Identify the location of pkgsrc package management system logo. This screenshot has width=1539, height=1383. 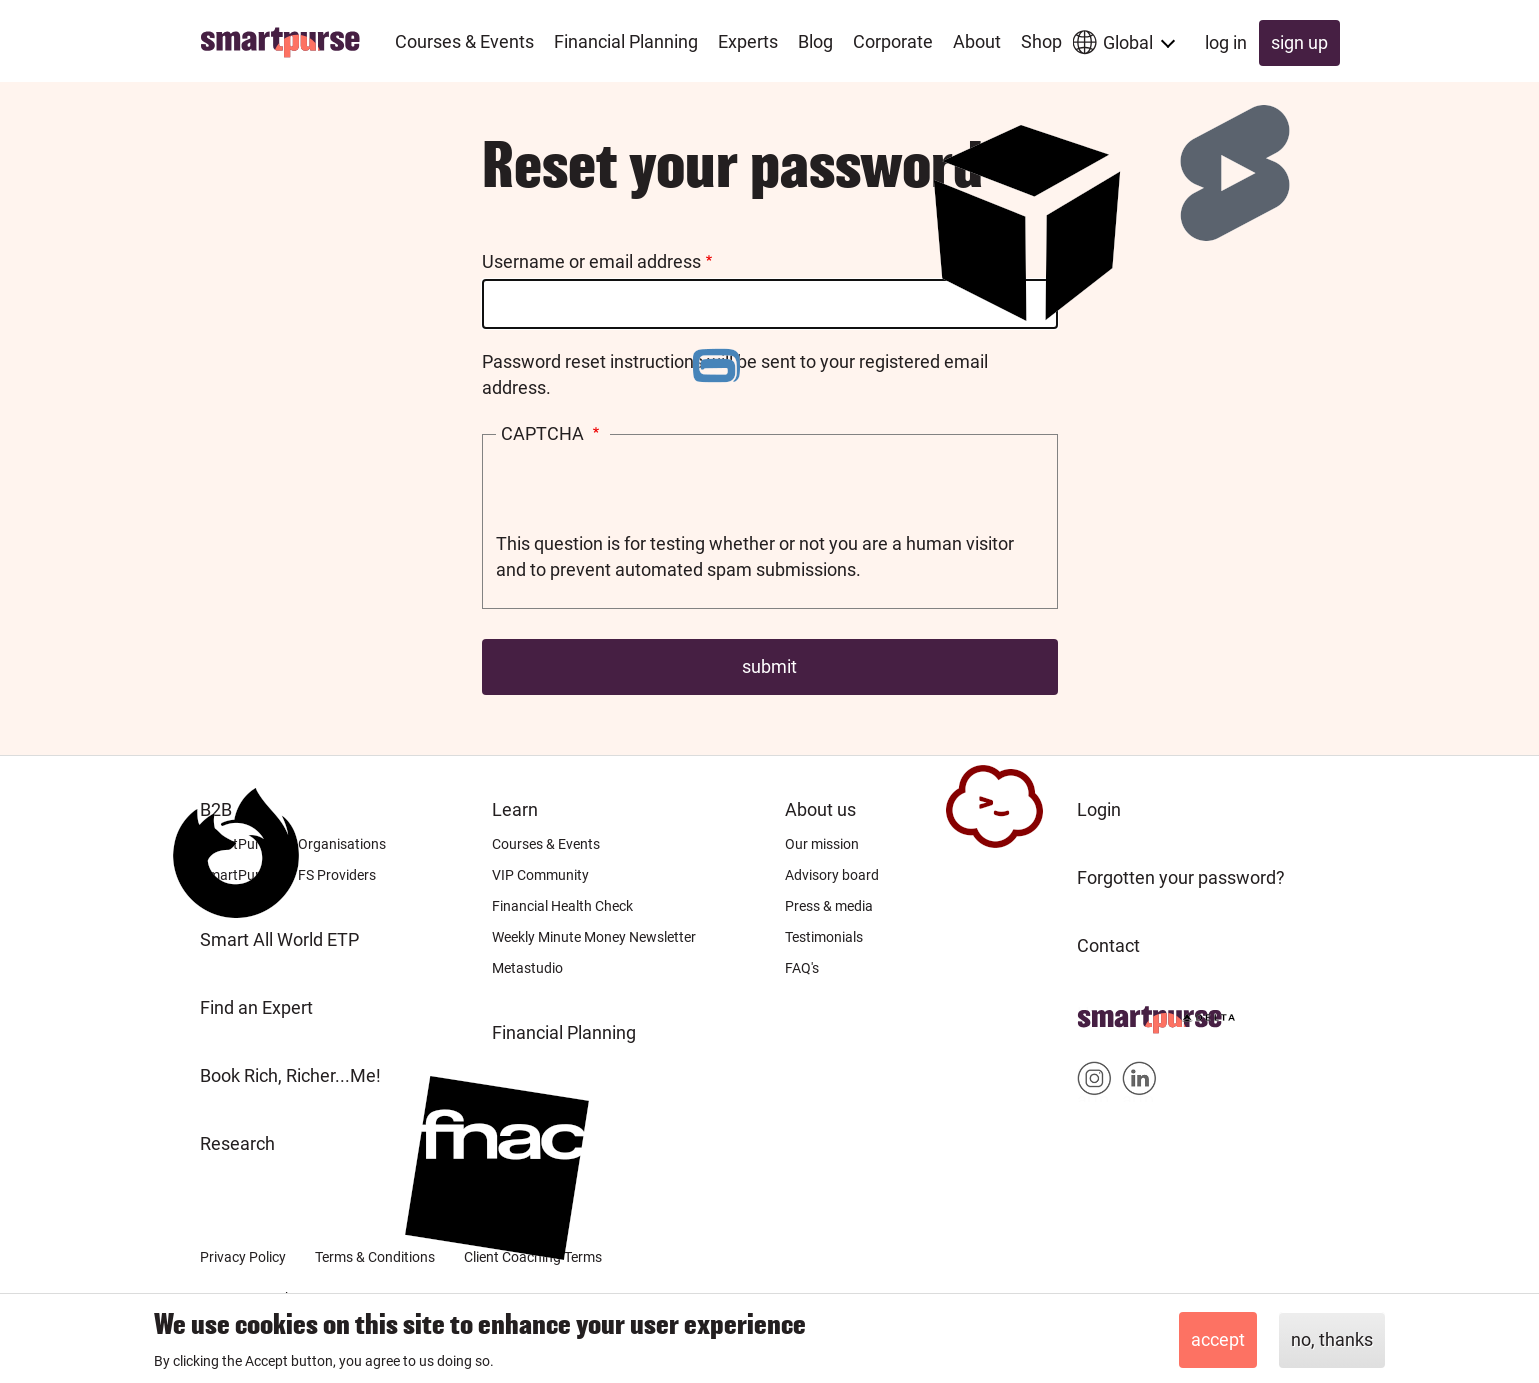
(1027, 223).